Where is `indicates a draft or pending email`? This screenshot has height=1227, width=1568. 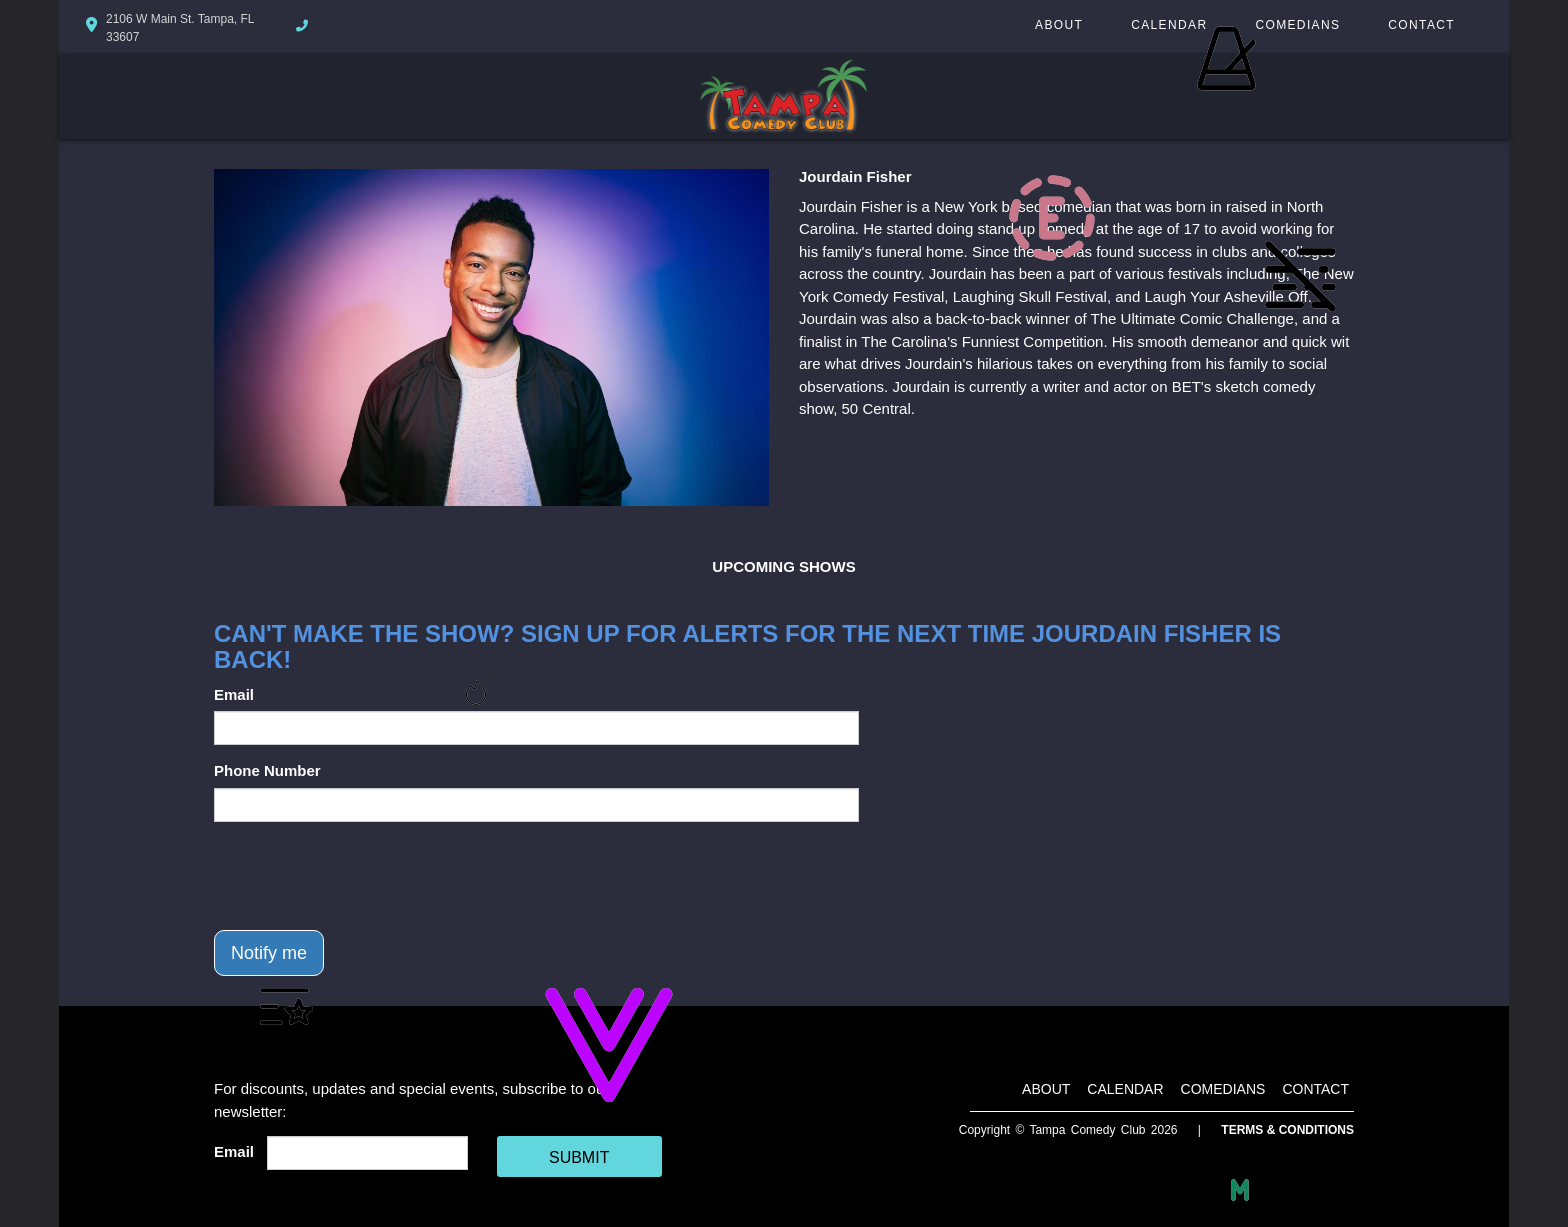 indicates a draft or pending email is located at coordinates (1052, 218).